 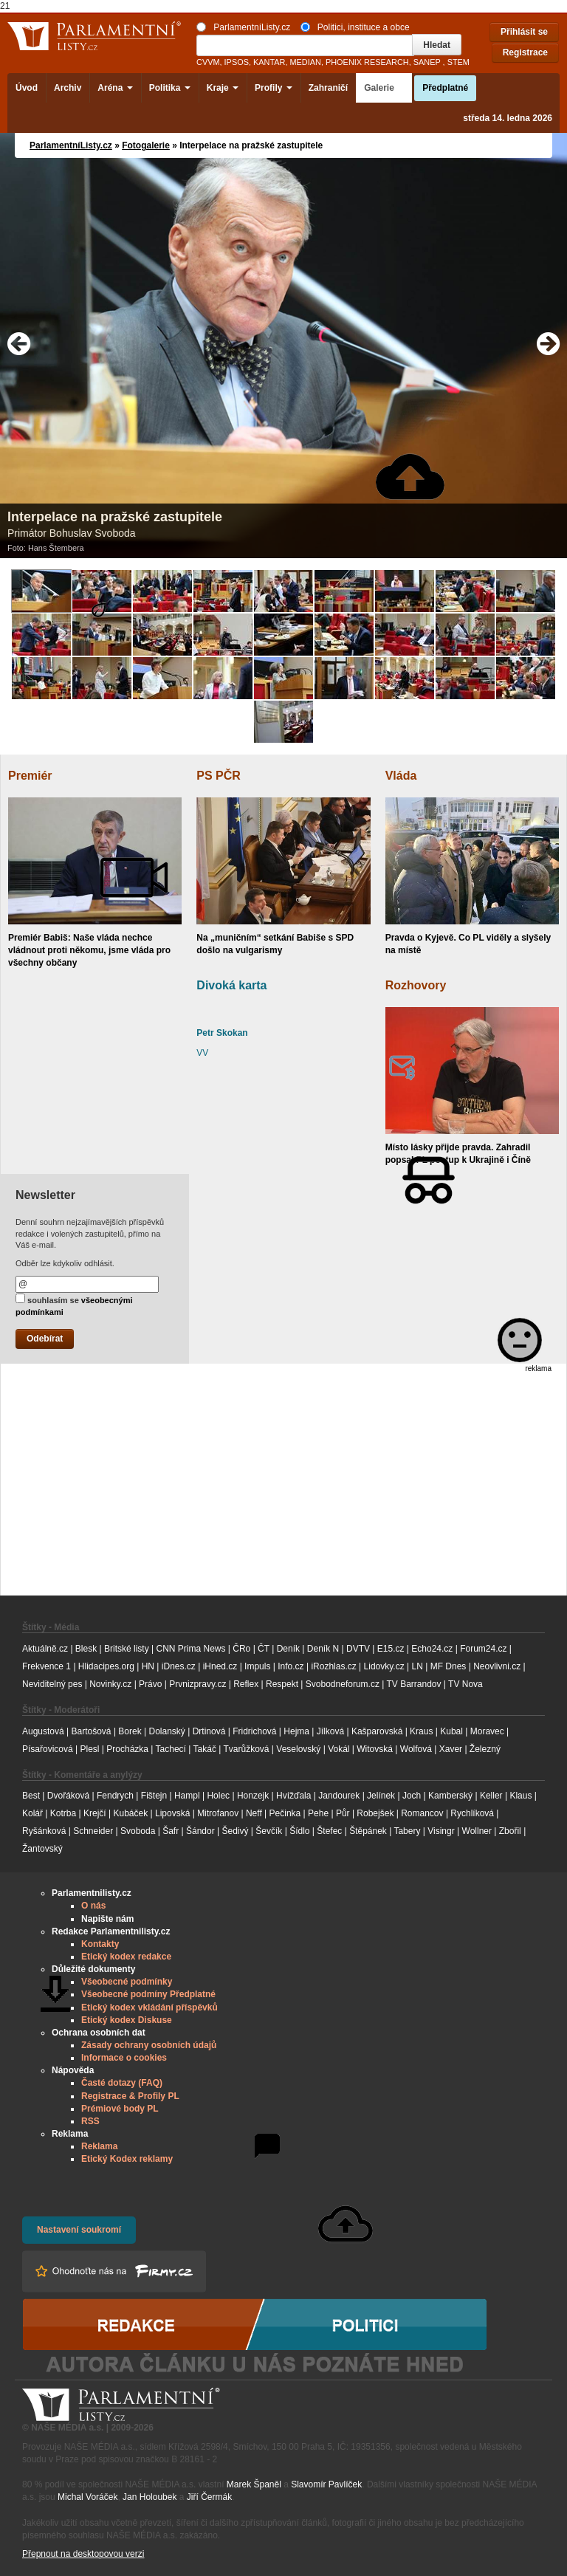 What do you see at coordinates (55, 1995) in the screenshot?
I see `download a file or document` at bounding box center [55, 1995].